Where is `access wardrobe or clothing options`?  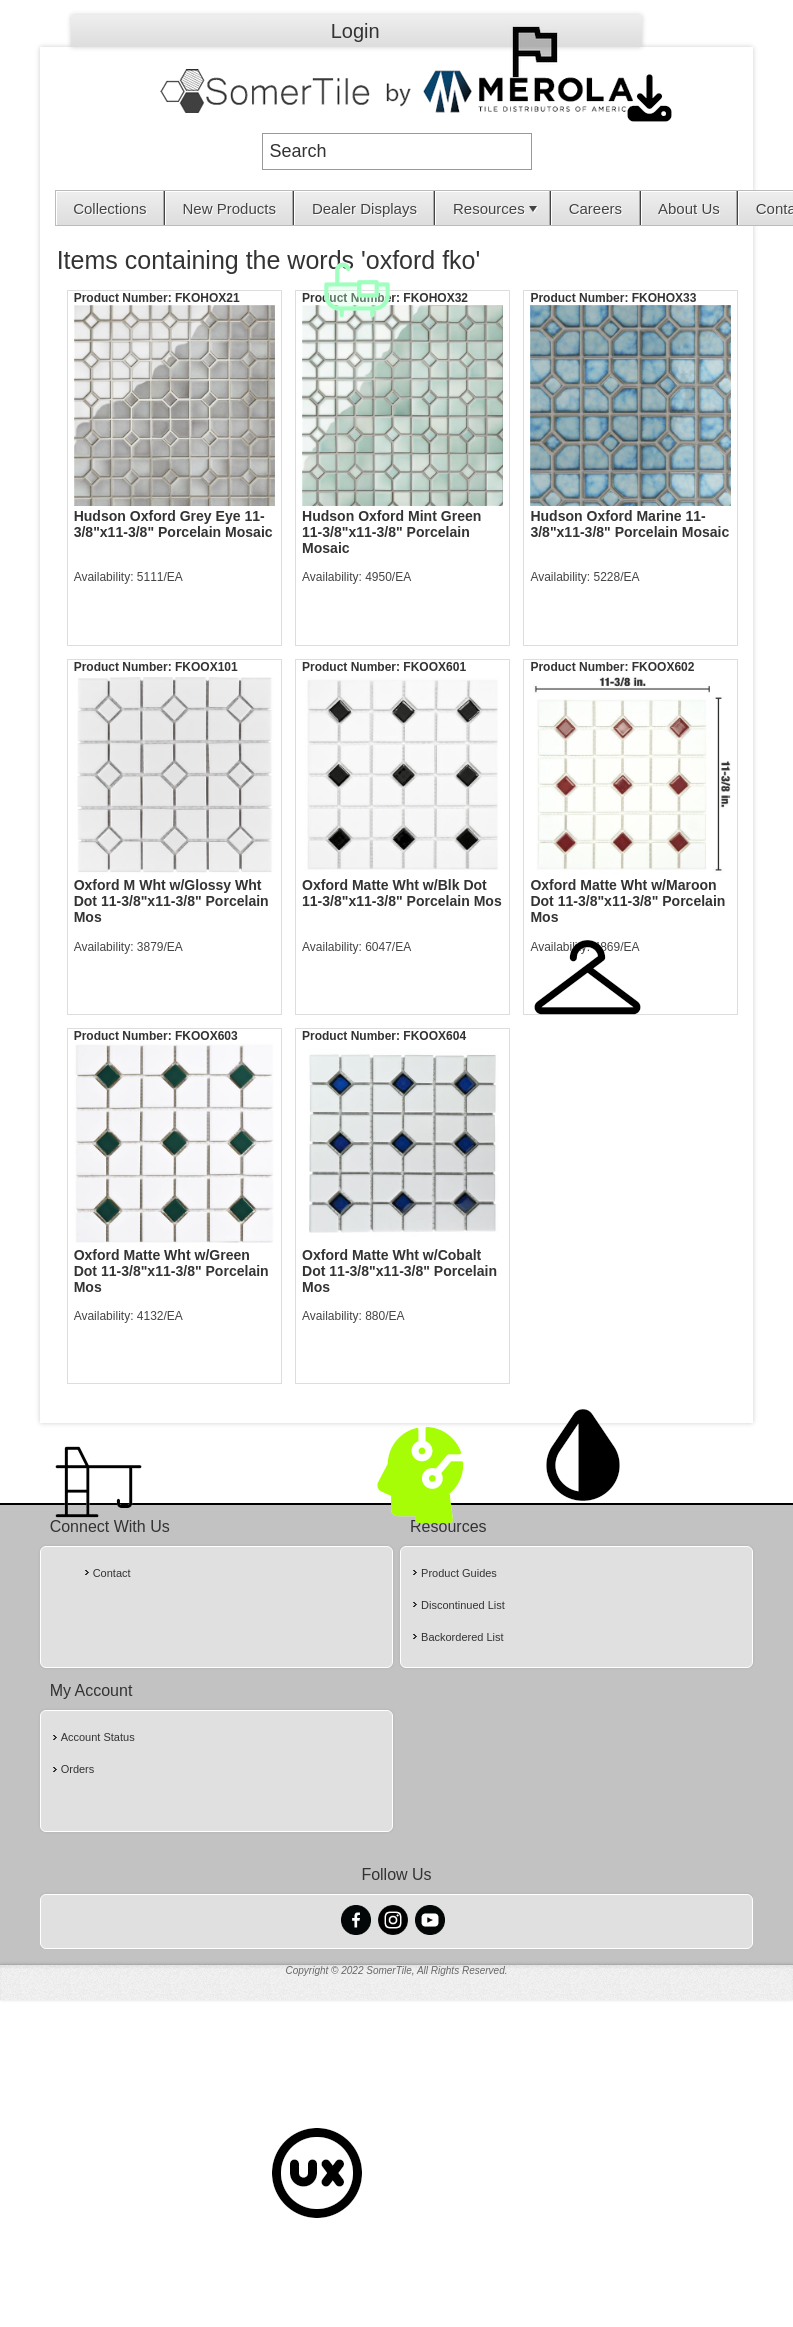 access wardrobe or clothing options is located at coordinates (587, 982).